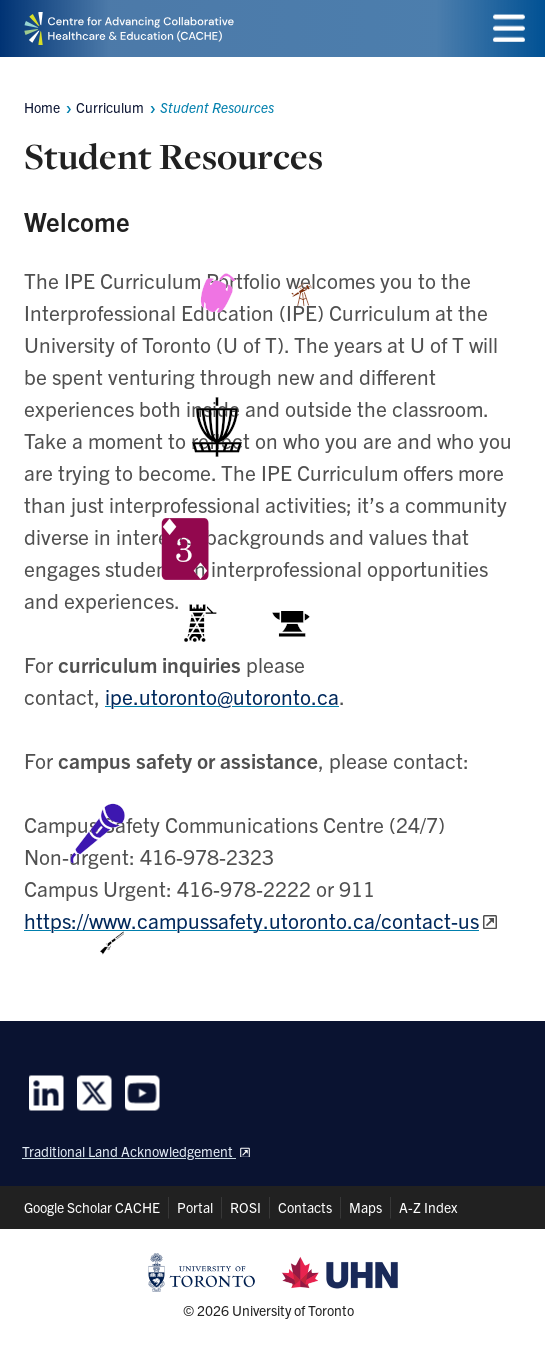 This screenshot has height=1353, width=545. Describe the element at coordinates (199, 622) in the screenshot. I see `access siege tower unit in strategy game` at that location.